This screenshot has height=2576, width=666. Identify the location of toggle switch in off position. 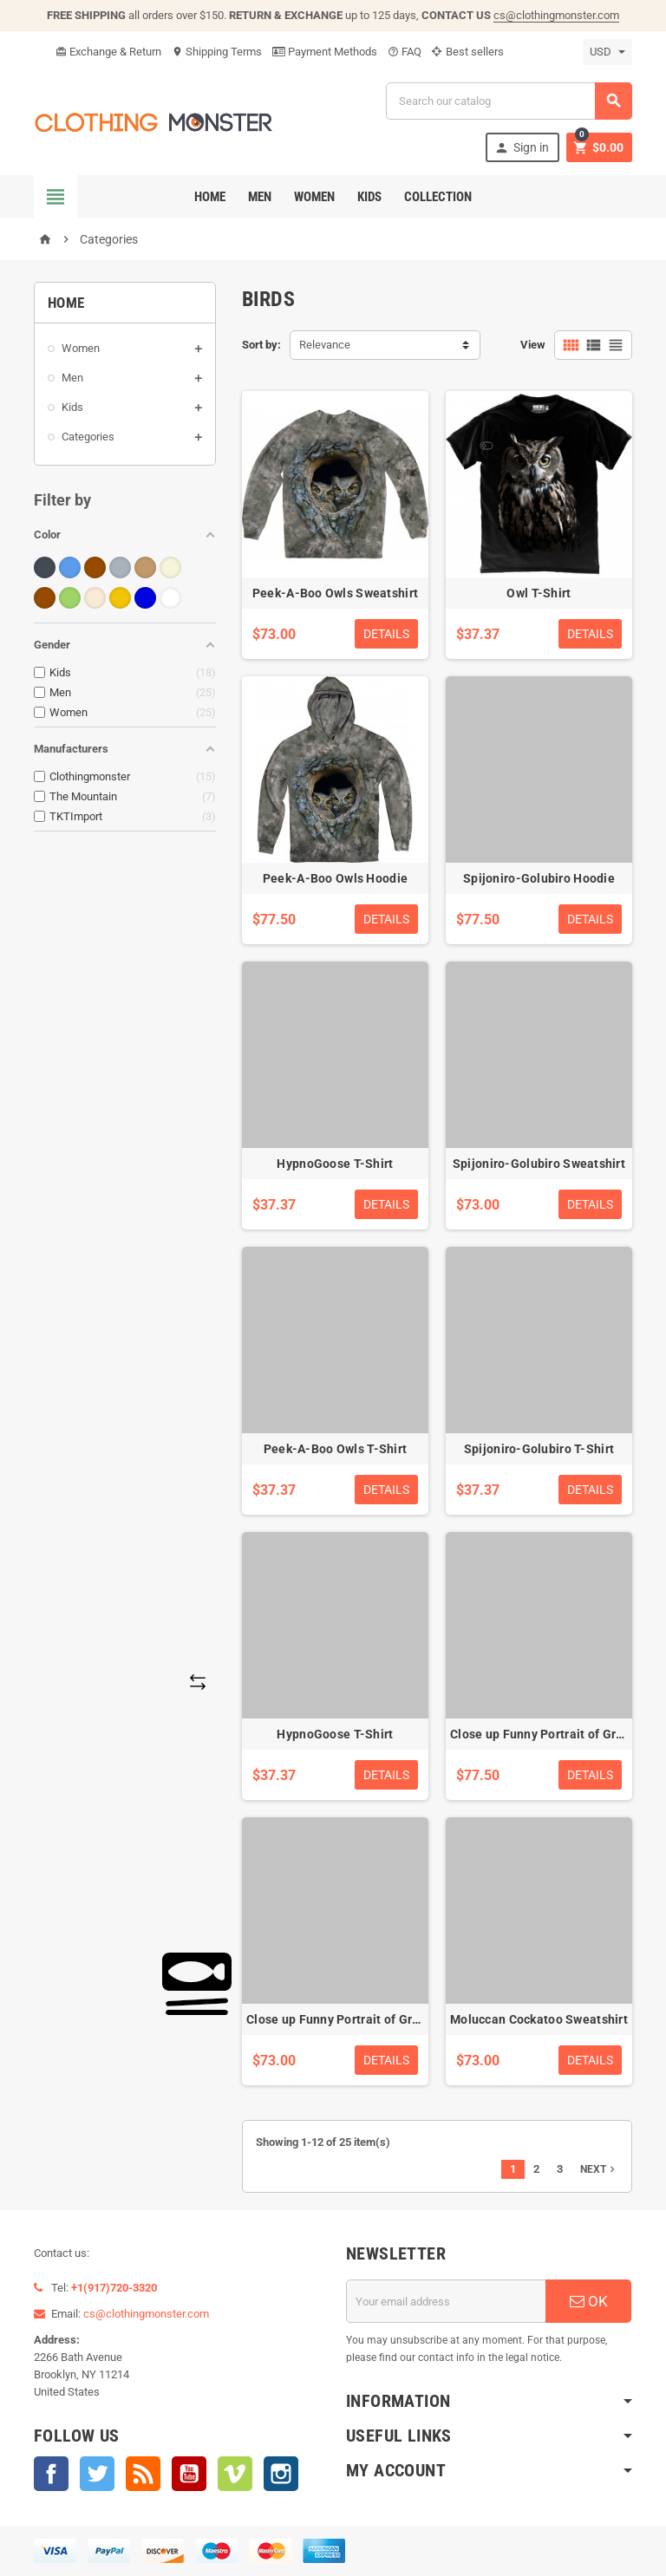
(486, 446).